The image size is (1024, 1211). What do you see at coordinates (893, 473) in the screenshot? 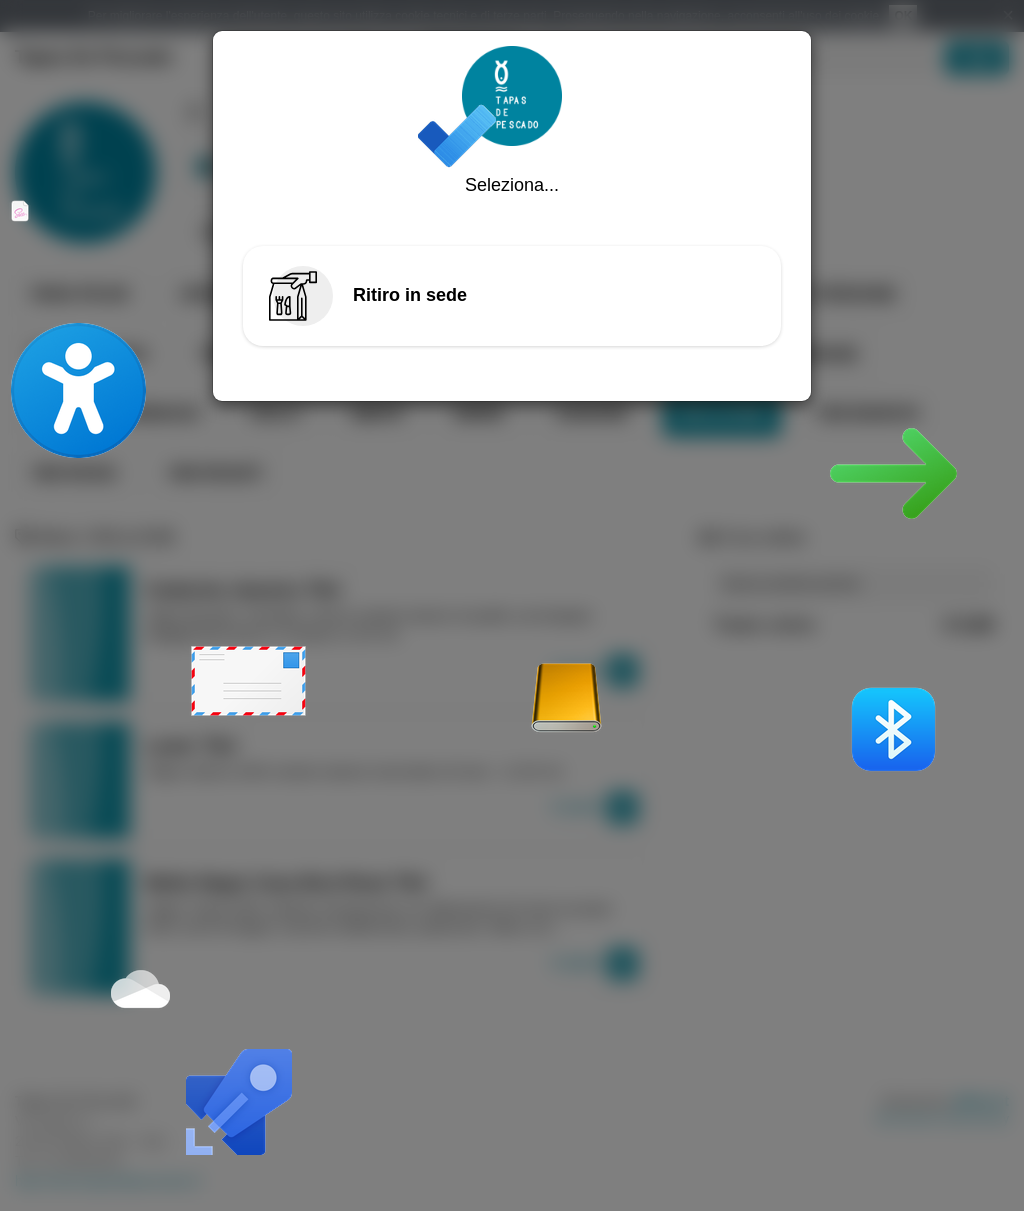
I see `move a file or folder to a new location` at bounding box center [893, 473].